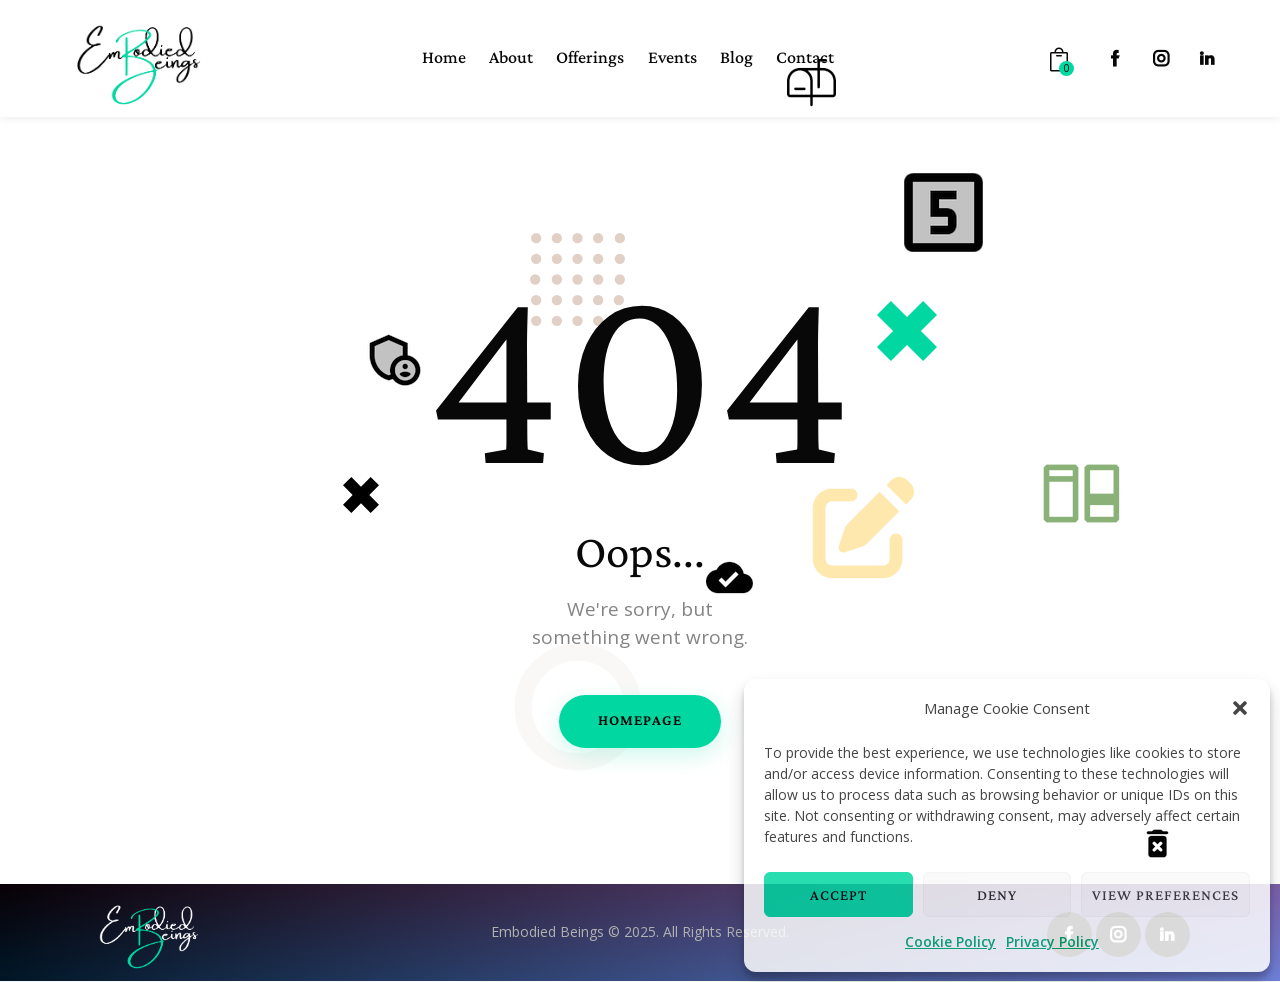 This screenshot has width=1280, height=982. Describe the element at coordinates (1078, 493) in the screenshot. I see `compare file differences` at that location.